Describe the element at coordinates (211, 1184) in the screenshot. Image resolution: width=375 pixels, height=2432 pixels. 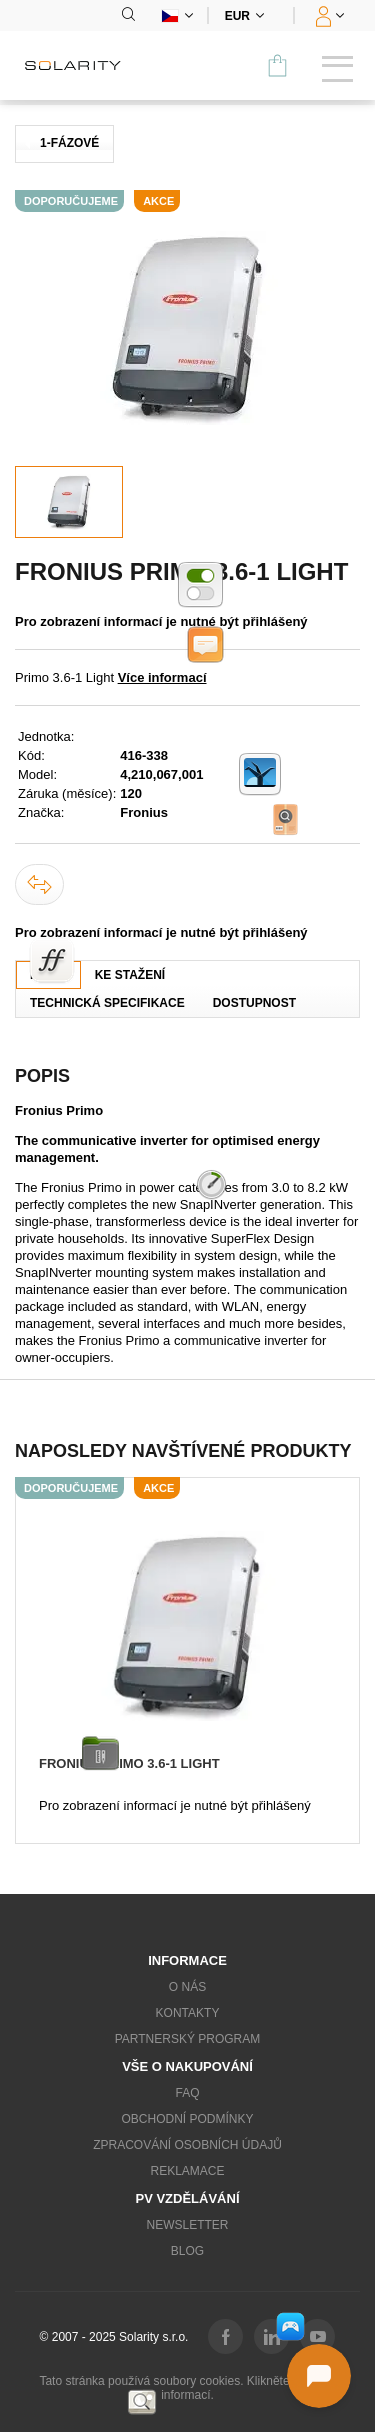
I see `open sysprof system profiler` at that location.